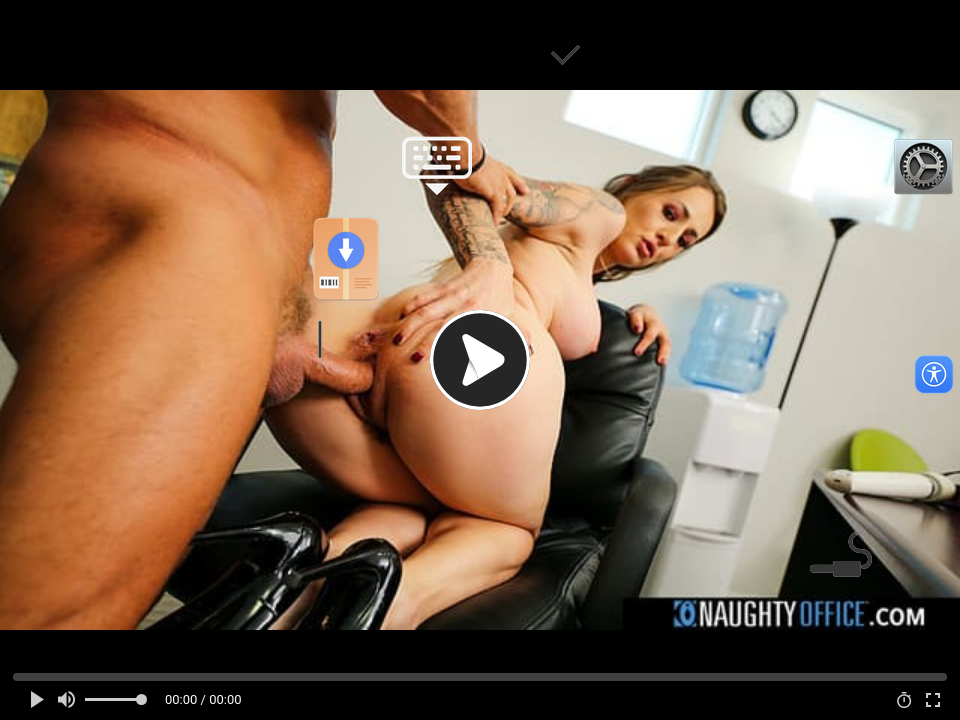 The width and height of the screenshot is (960, 720). Describe the element at coordinates (565, 55) in the screenshot. I see `mark a task as complete` at that location.